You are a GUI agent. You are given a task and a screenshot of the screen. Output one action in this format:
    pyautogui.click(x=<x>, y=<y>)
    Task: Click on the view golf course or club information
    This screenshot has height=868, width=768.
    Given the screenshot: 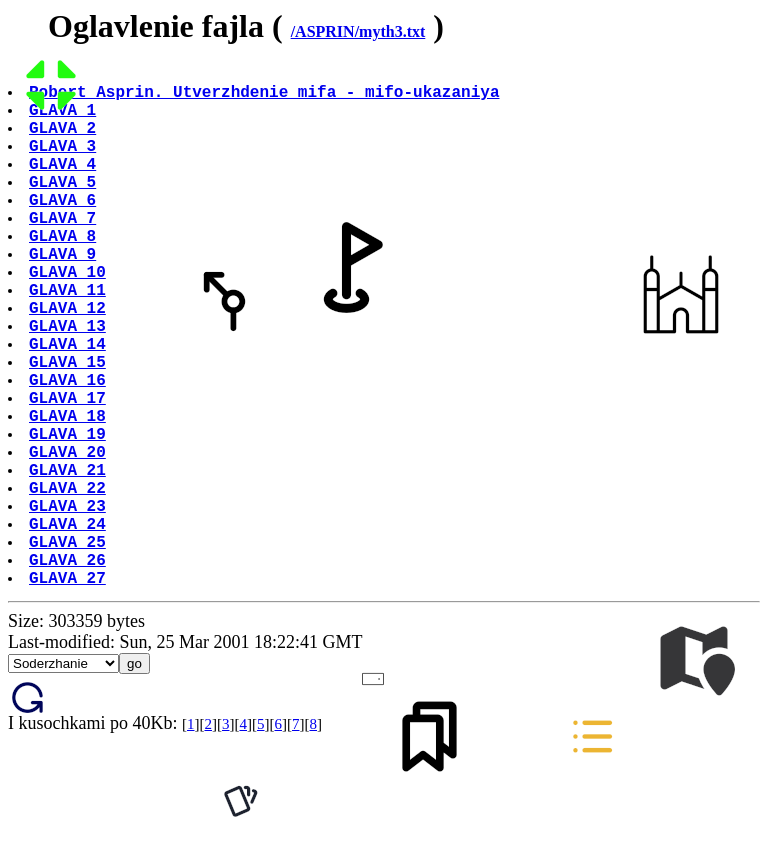 What is the action you would take?
    pyautogui.click(x=346, y=267)
    